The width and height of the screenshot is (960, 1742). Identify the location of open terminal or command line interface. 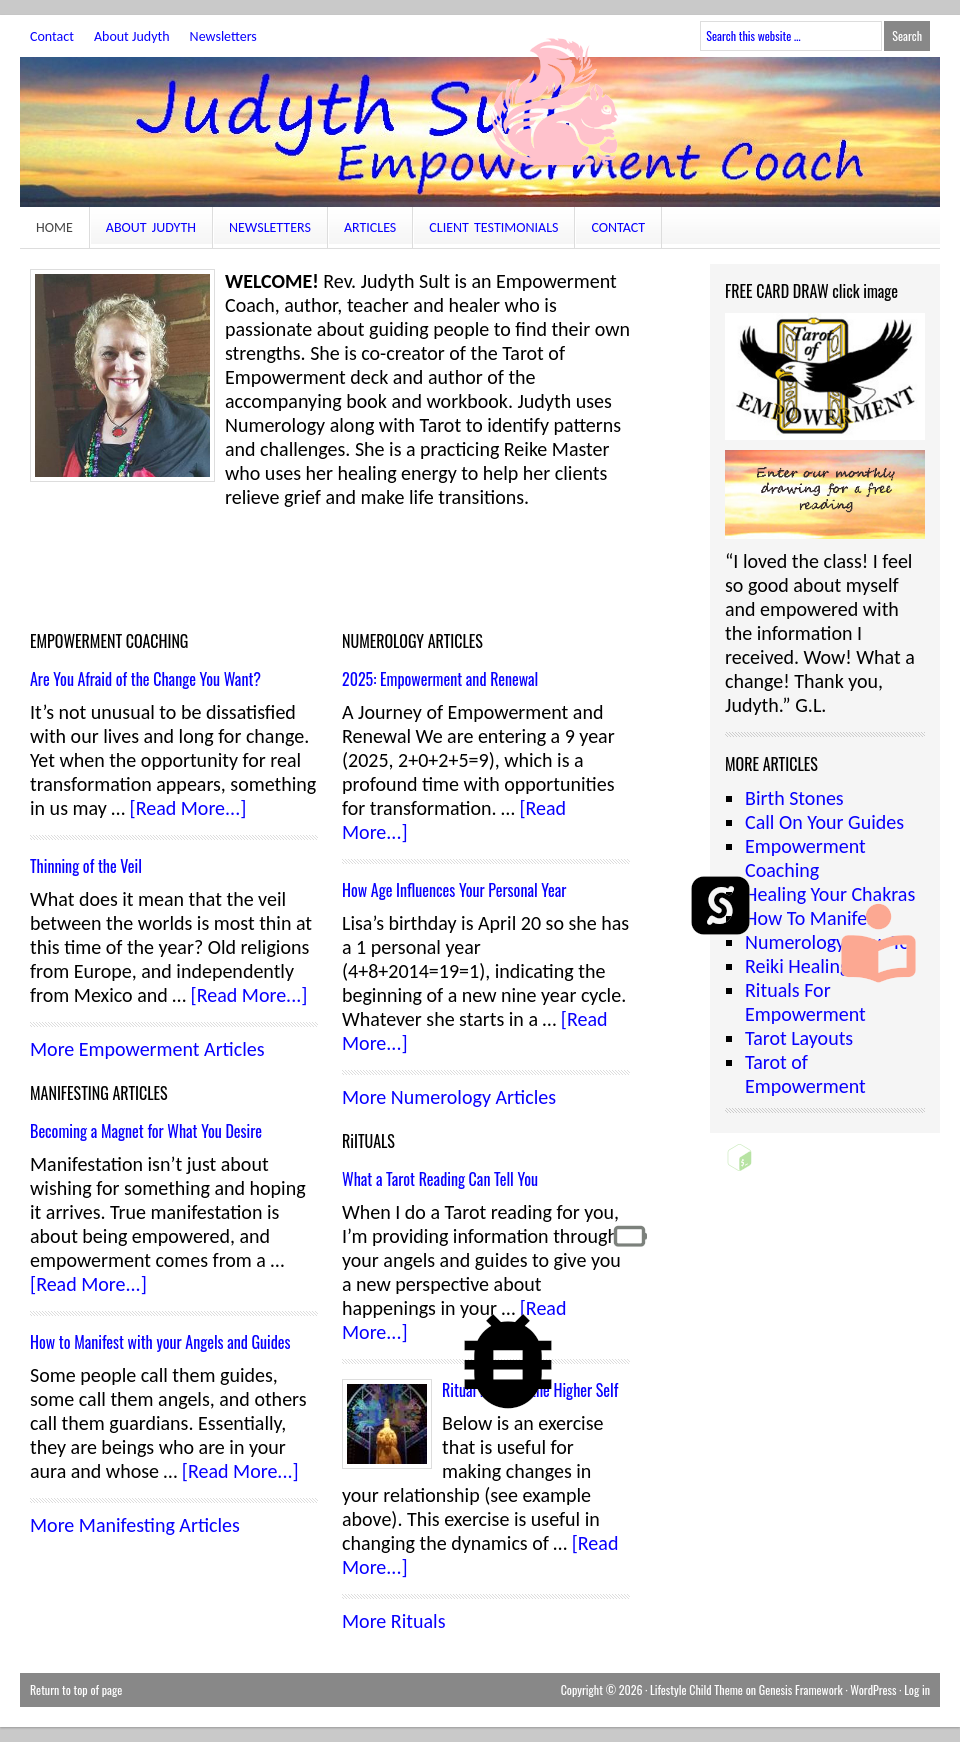
(739, 1157).